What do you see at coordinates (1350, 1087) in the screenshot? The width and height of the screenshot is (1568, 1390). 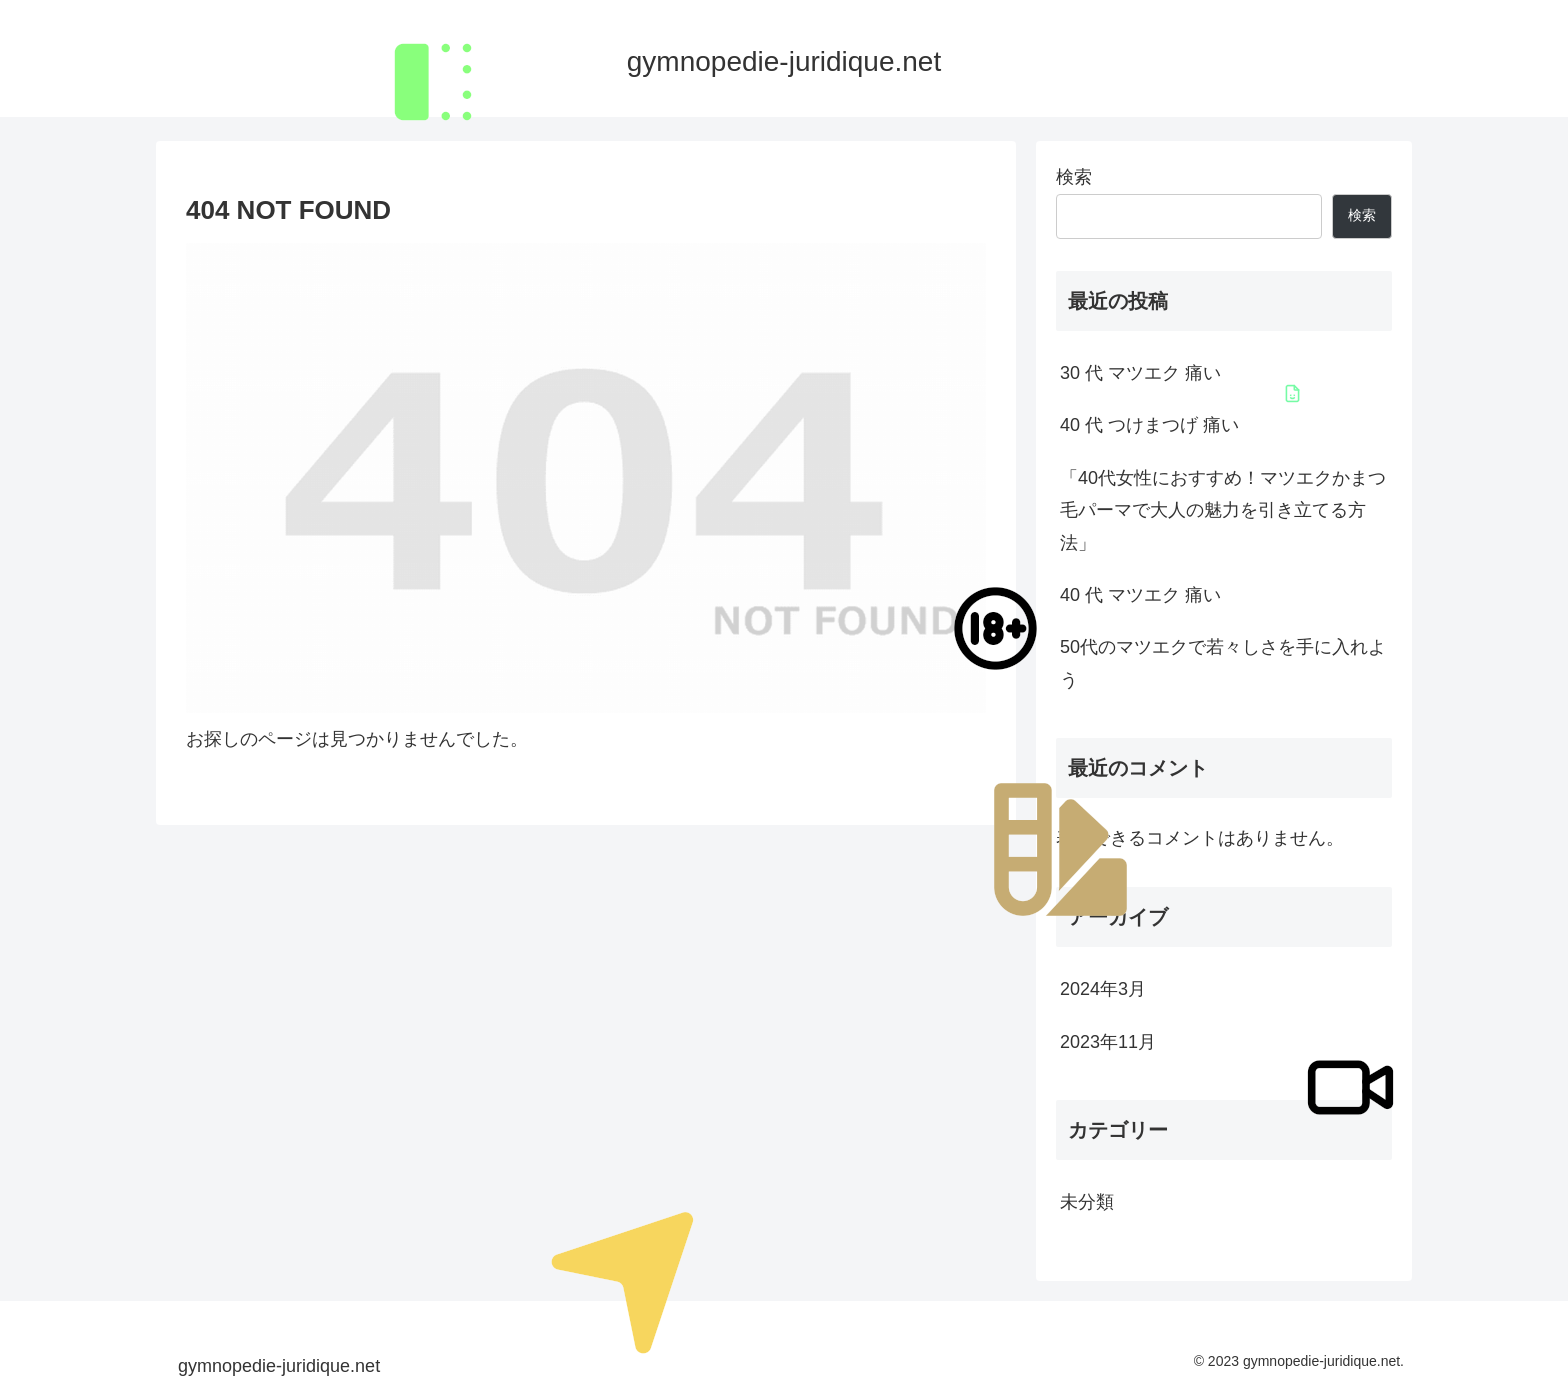 I see `start a video call` at bounding box center [1350, 1087].